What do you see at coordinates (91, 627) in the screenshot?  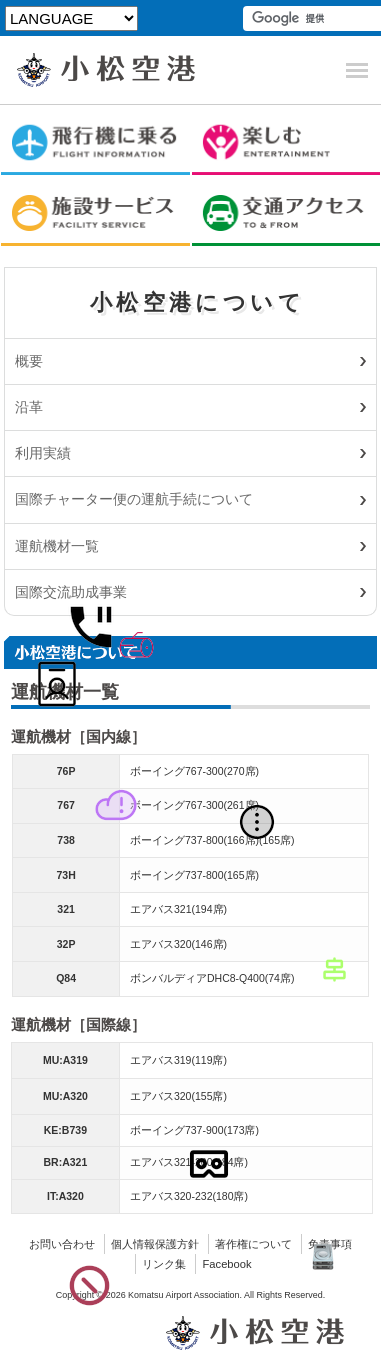 I see `call on hold` at bounding box center [91, 627].